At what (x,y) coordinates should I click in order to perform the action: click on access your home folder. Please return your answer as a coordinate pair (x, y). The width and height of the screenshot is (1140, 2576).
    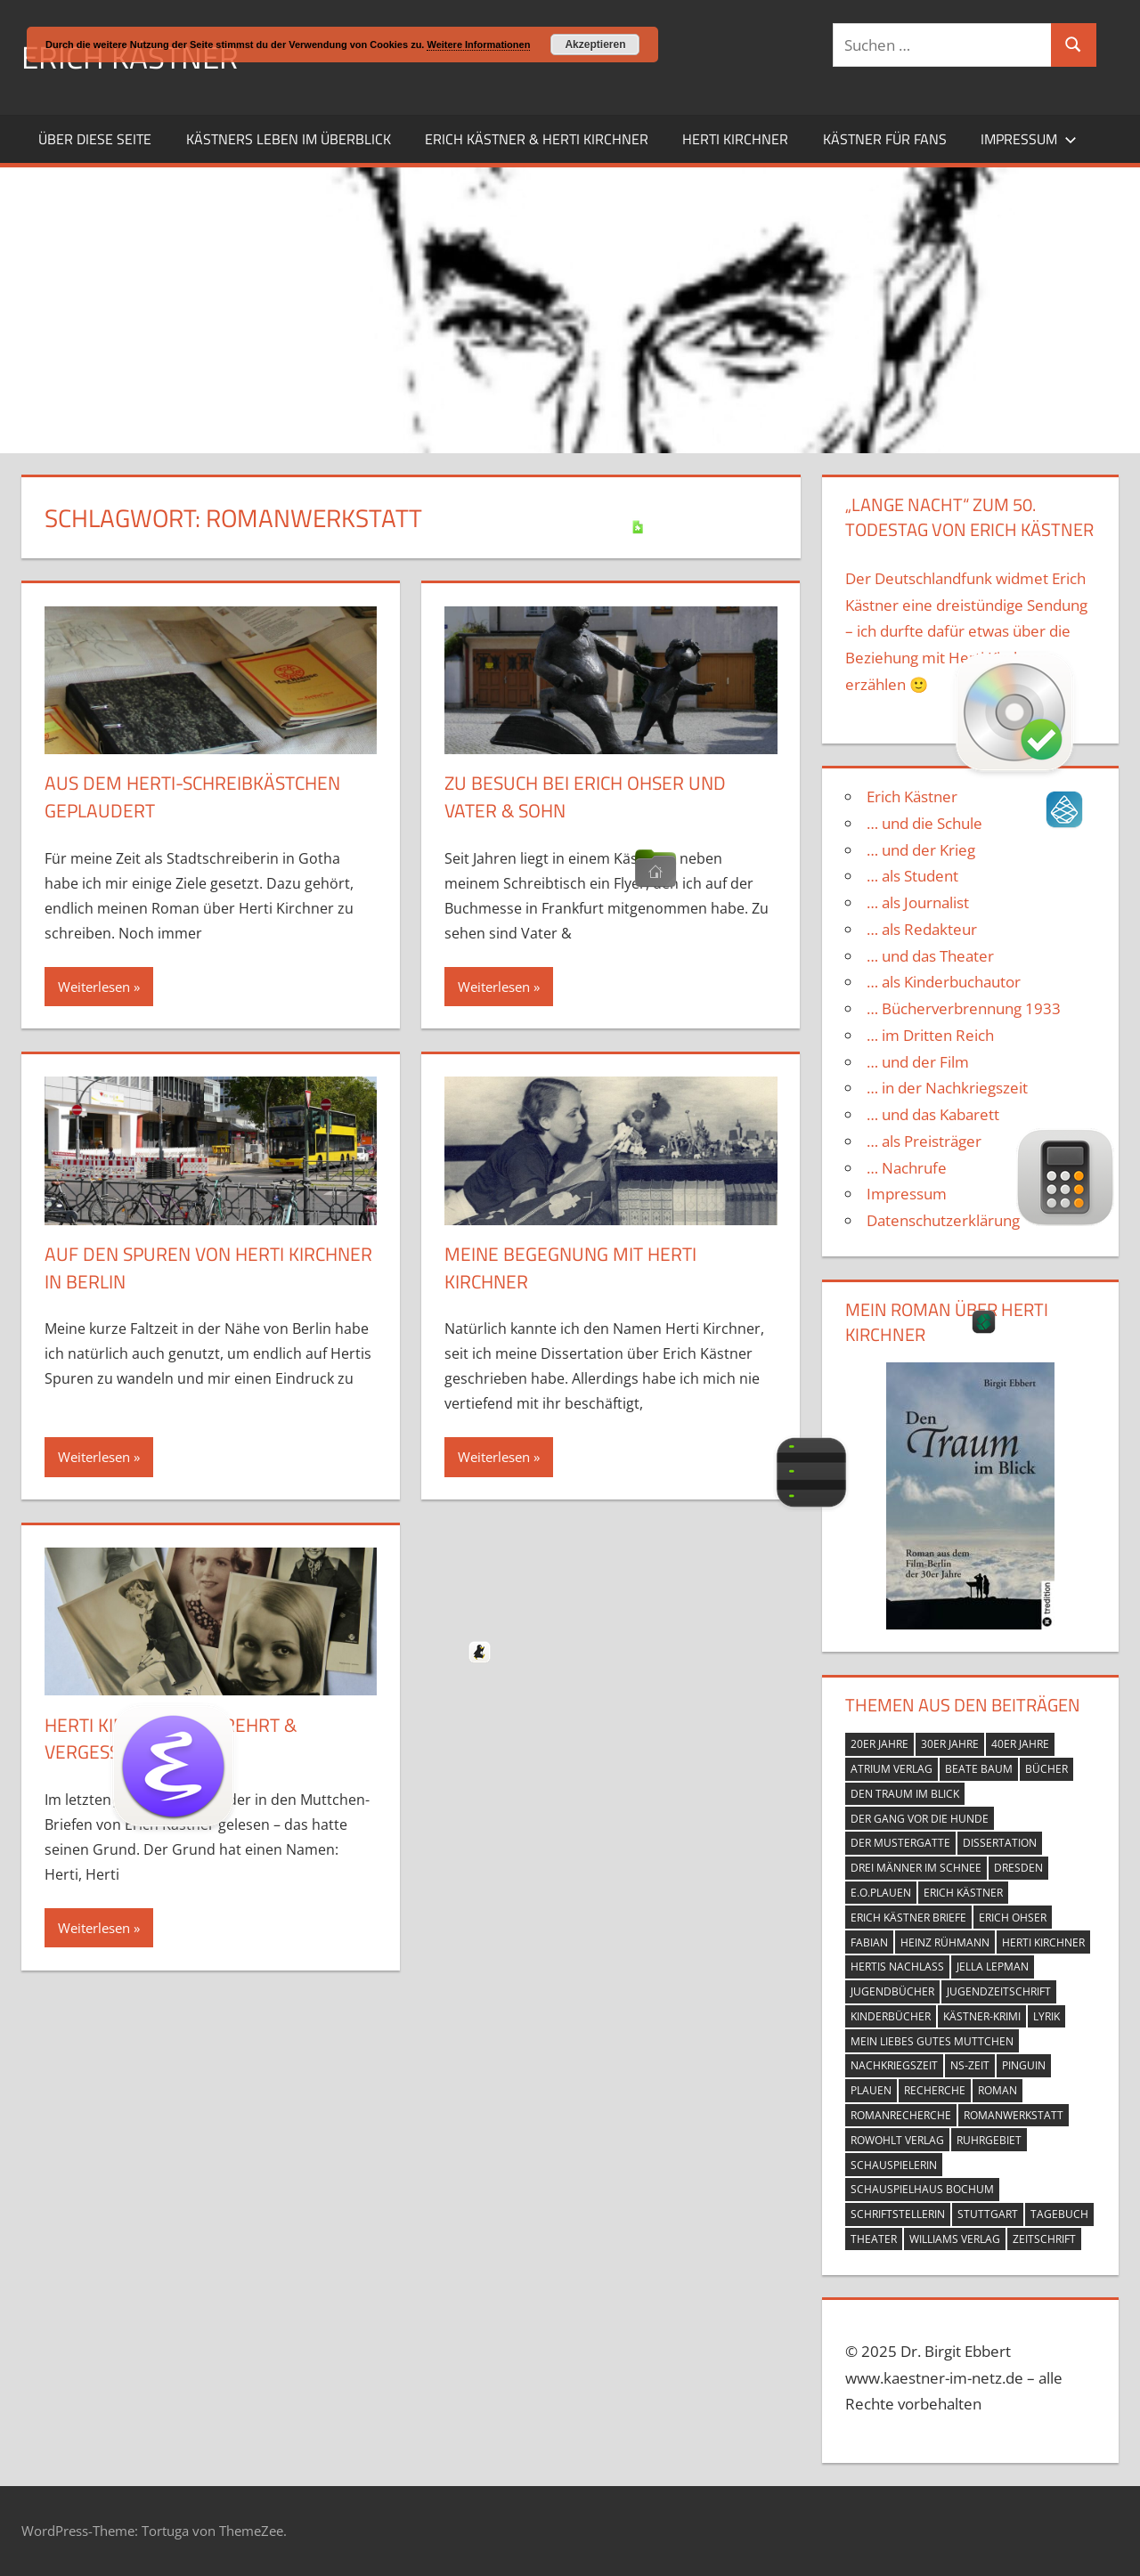
    Looking at the image, I should click on (656, 868).